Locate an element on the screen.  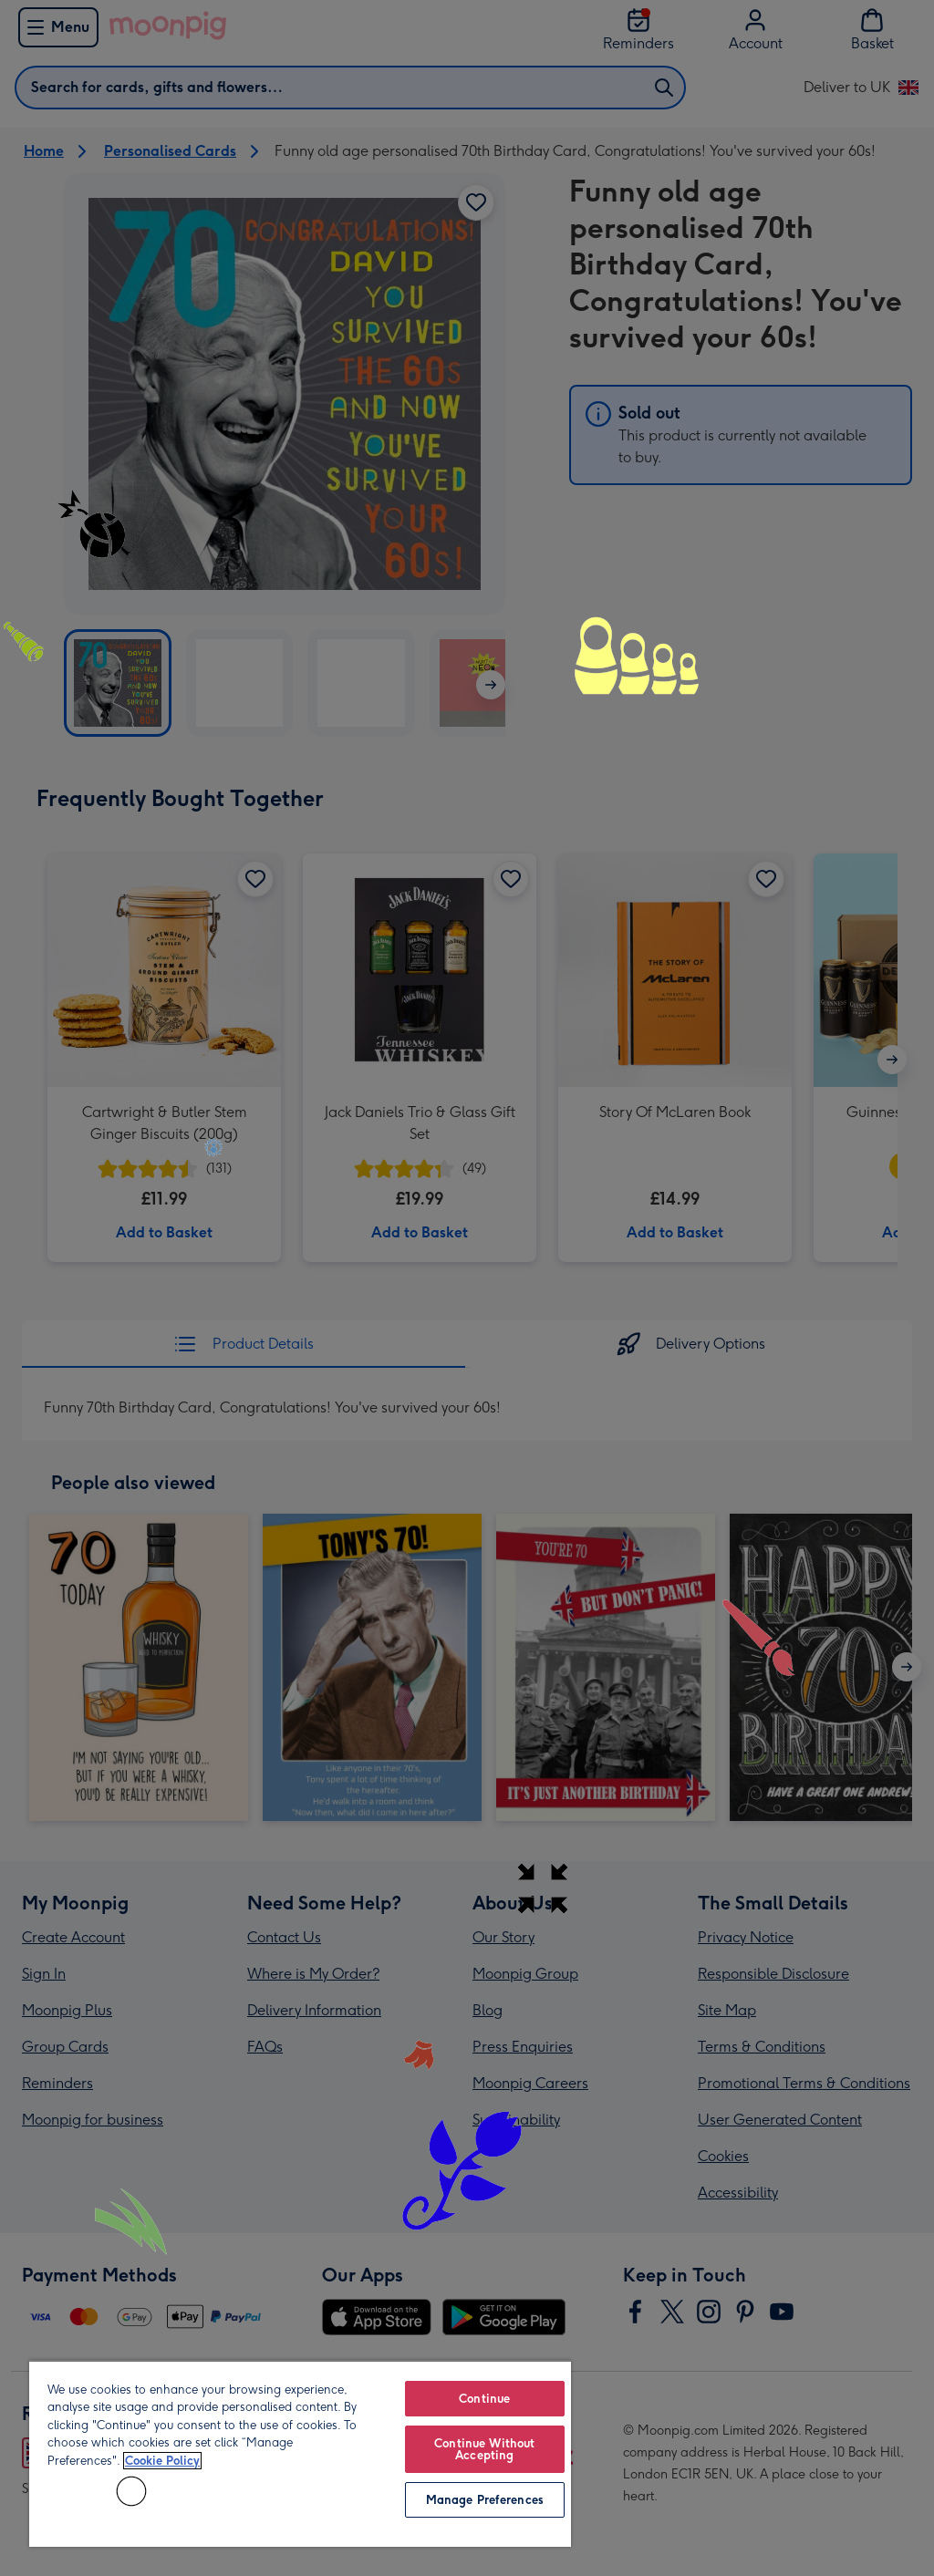
equip a cape or cloak item is located at coordinates (419, 2055).